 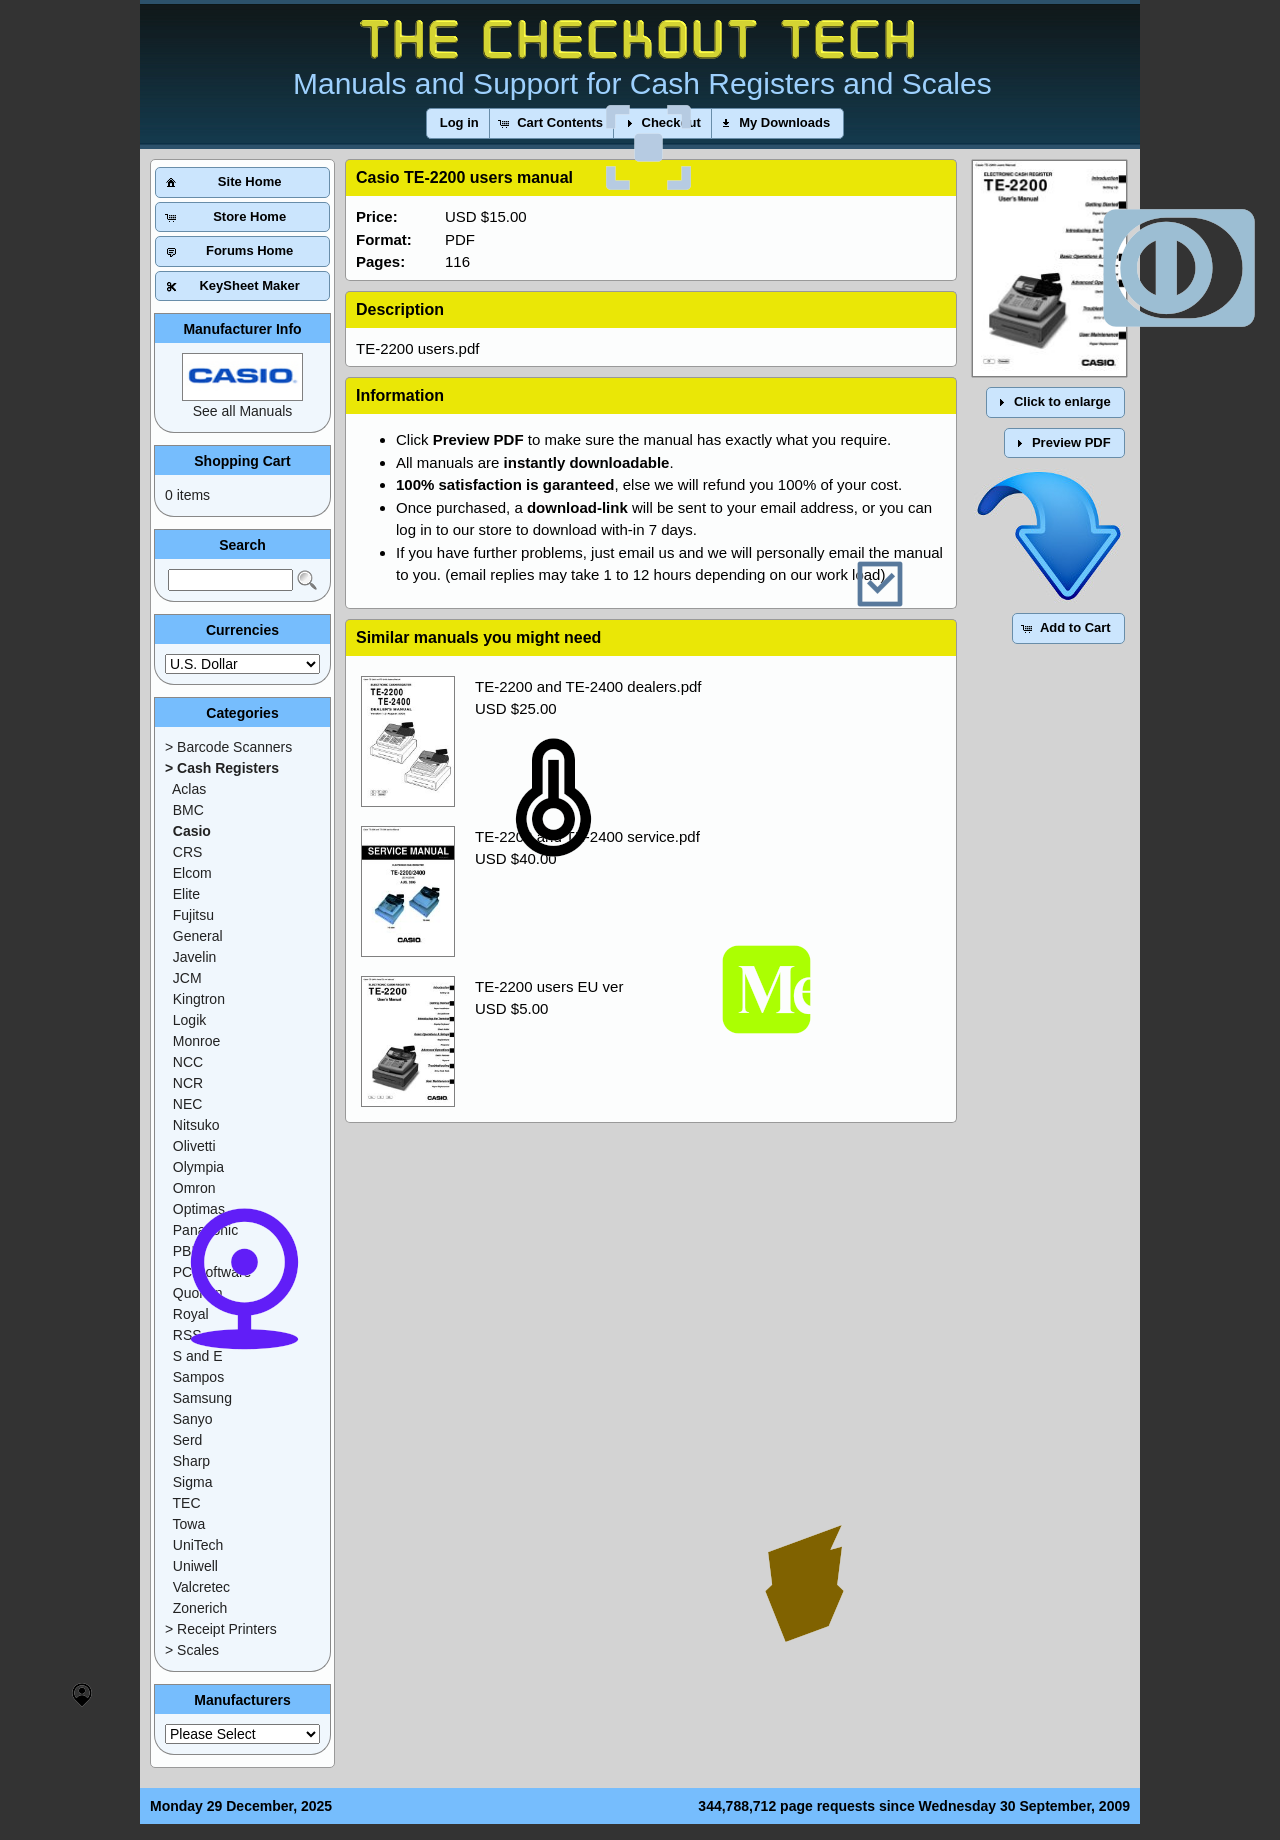 What do you see at coordinates (244, 1275) in the screenshot?
I see `set a search radius around a location` at bounding box center [244, 1275].